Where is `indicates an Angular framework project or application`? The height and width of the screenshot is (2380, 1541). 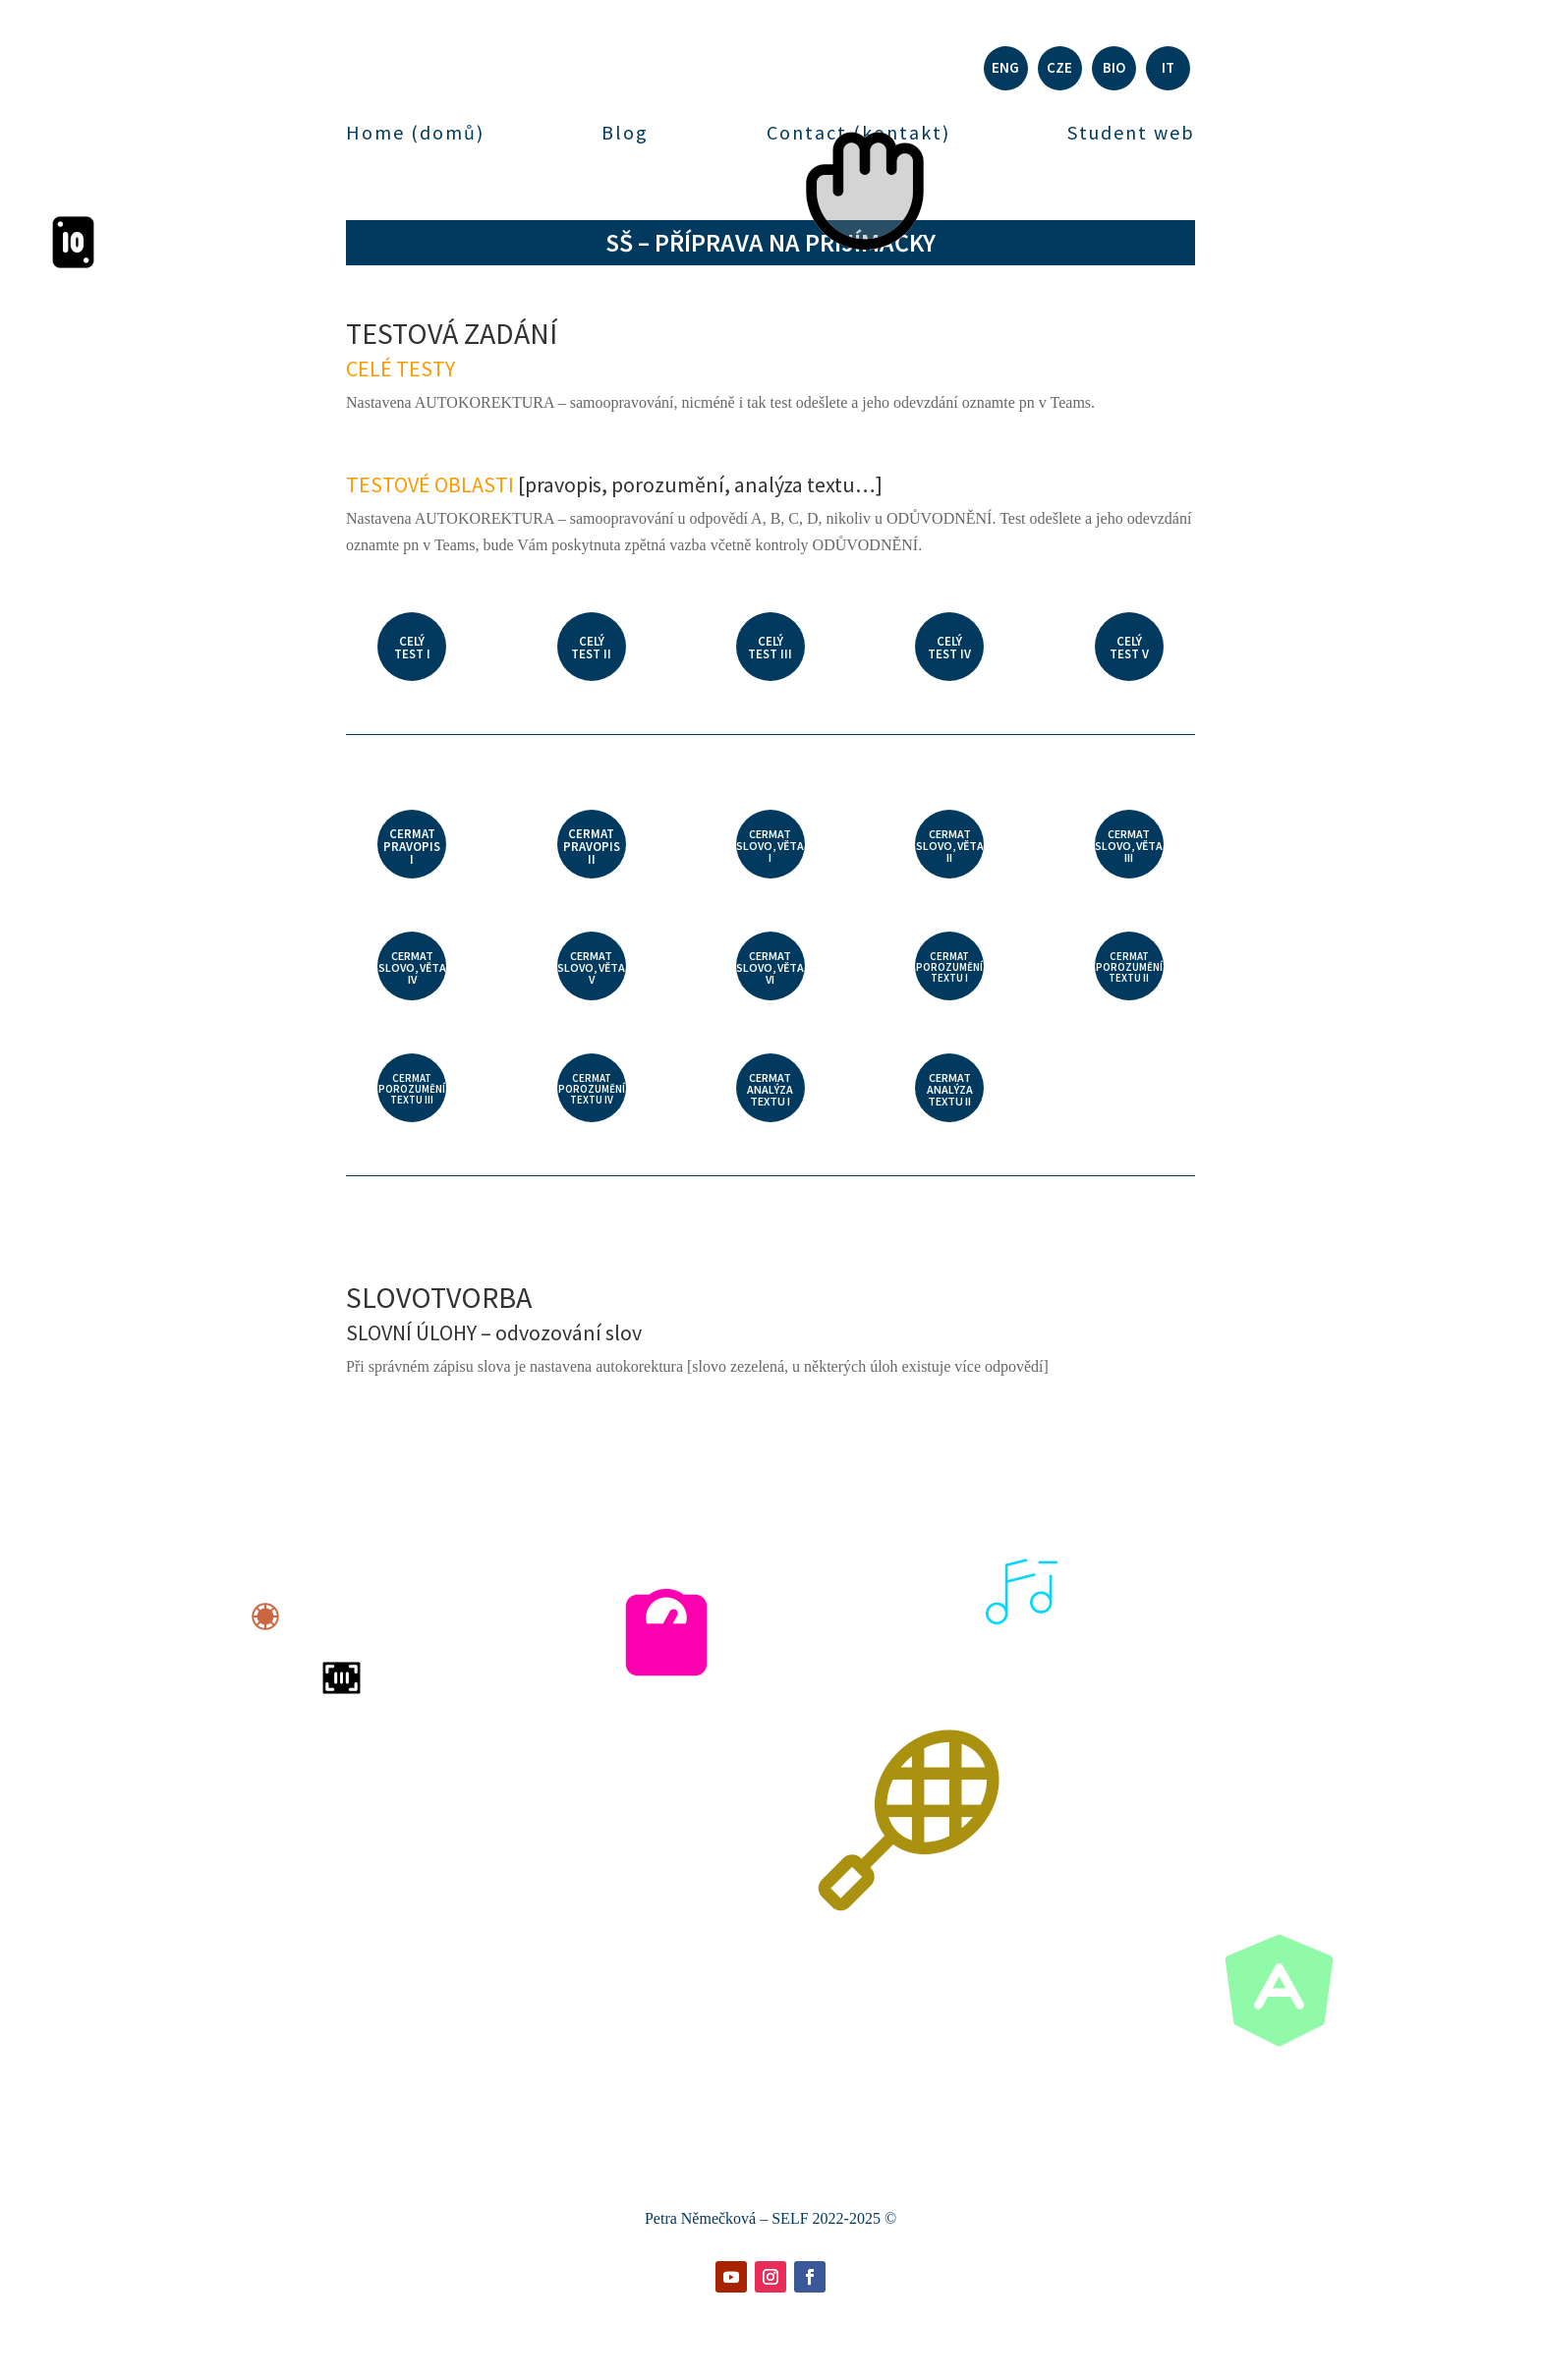
indicates an Angular framework project or application is located at coordinates (1279, 1988).